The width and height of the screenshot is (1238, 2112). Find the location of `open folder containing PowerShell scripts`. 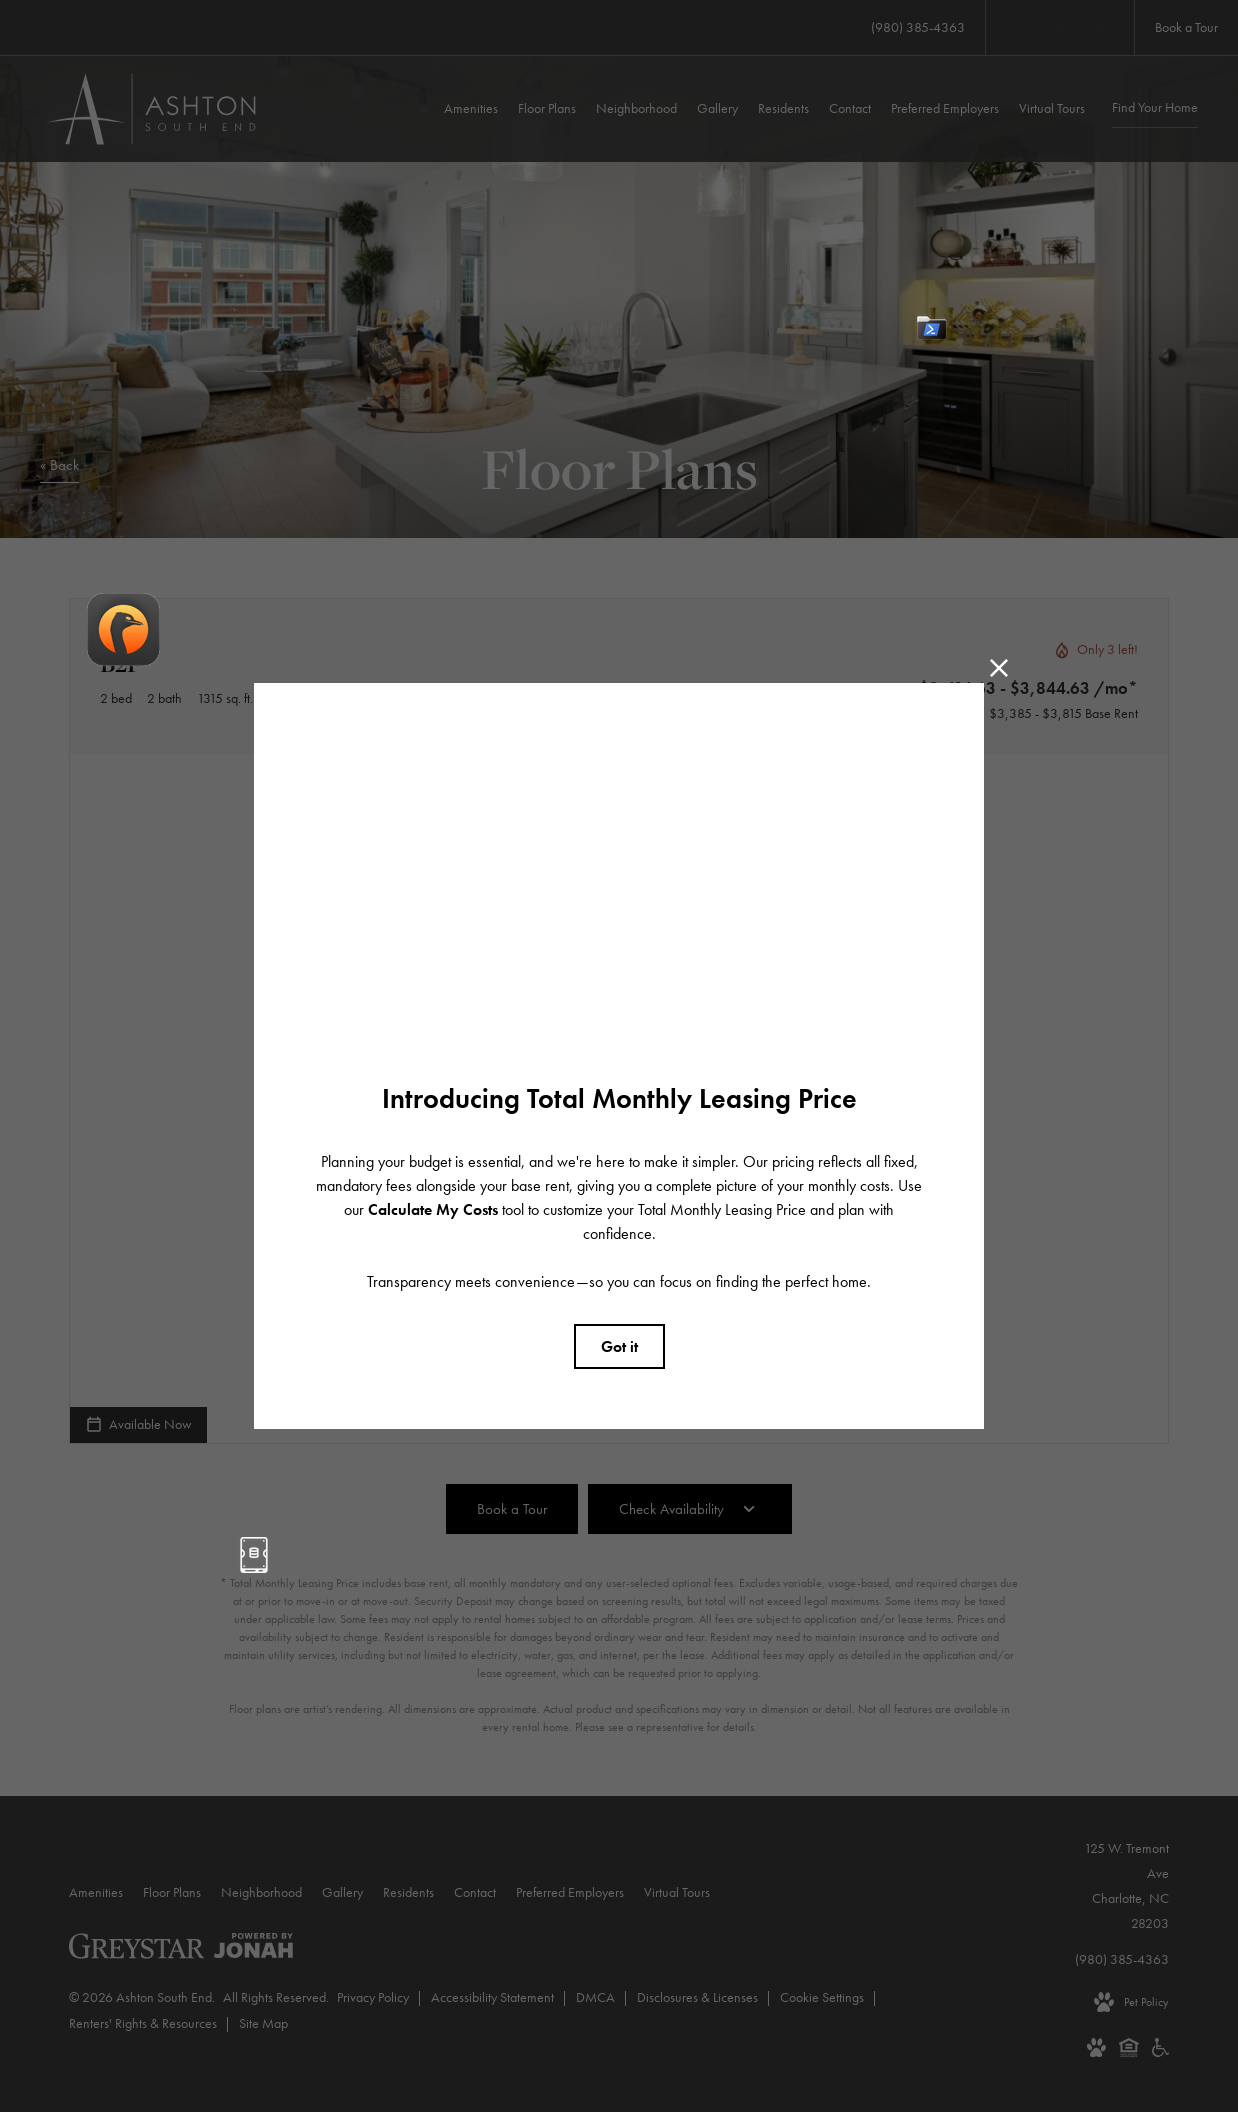

open folder containing PowerShell scripts is located at coordinates (931, 328).